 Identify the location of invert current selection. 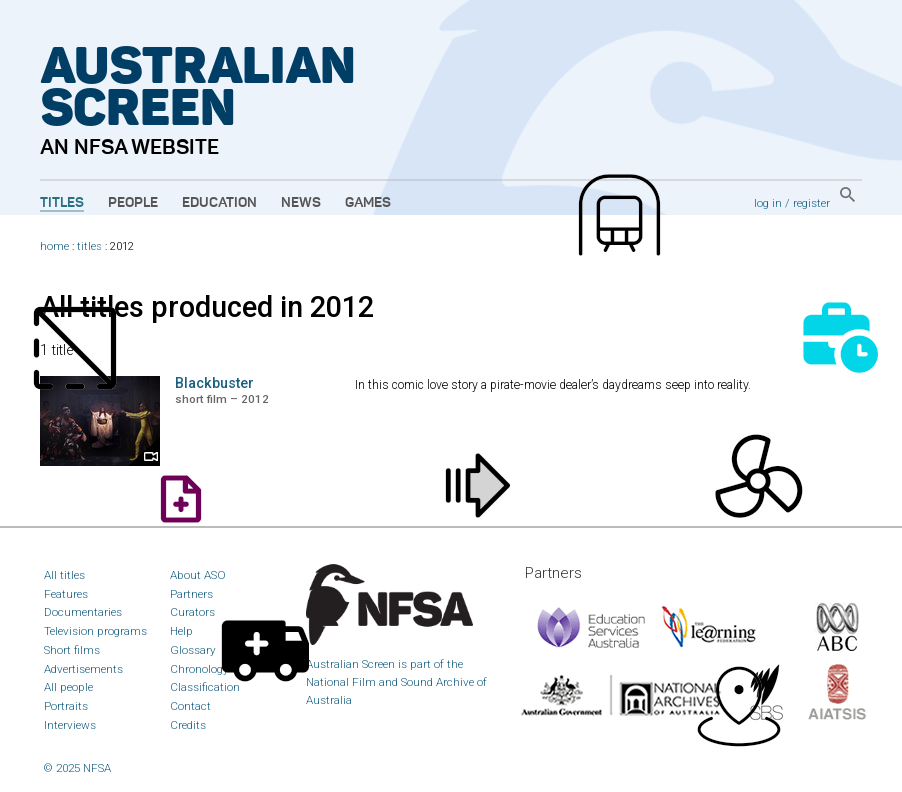
(75, 348).